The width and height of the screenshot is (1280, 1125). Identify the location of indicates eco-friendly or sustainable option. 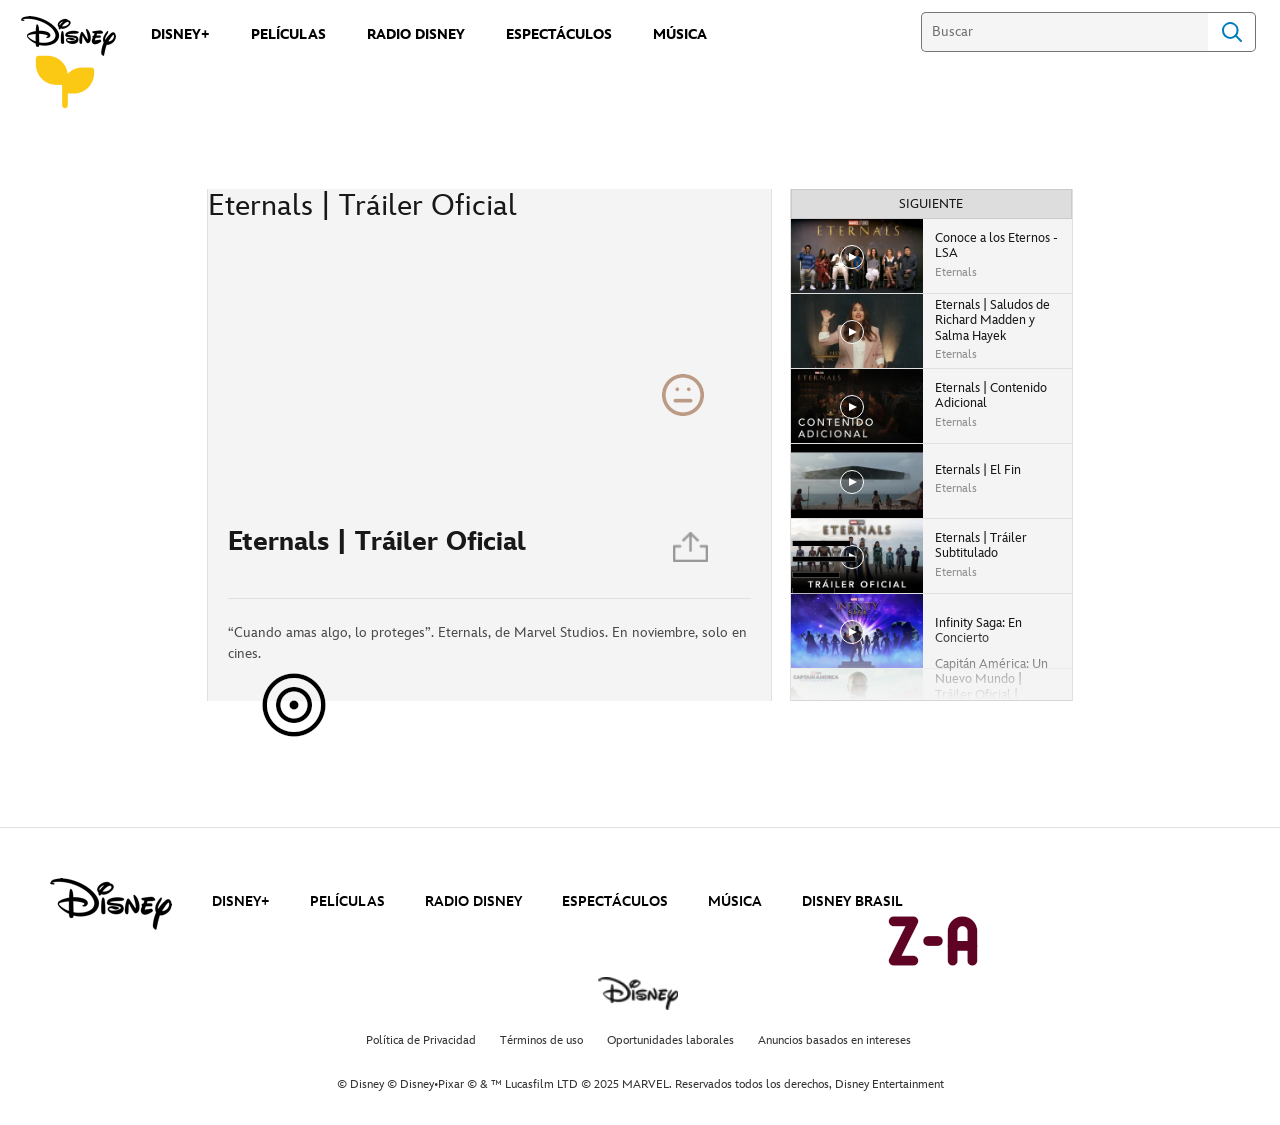
(65, 82).